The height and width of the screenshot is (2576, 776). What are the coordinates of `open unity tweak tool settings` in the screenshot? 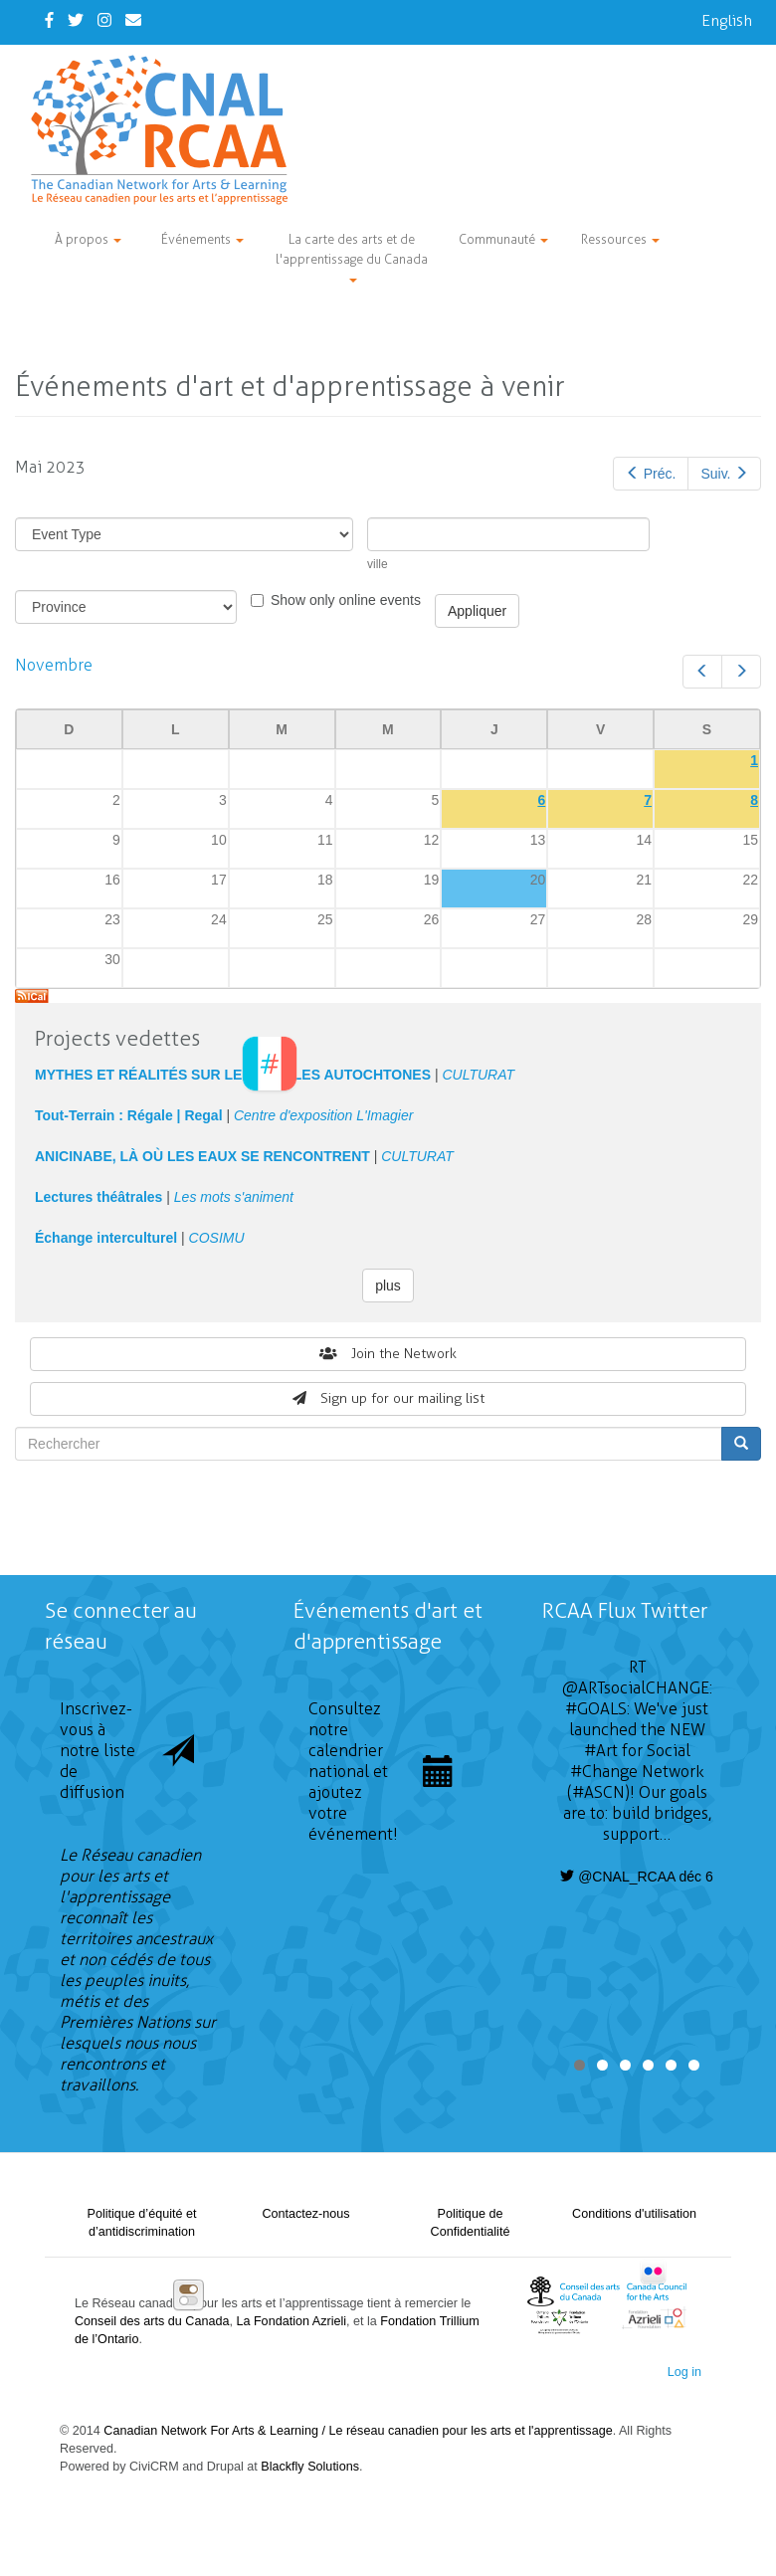 It's located at (188, 2294).